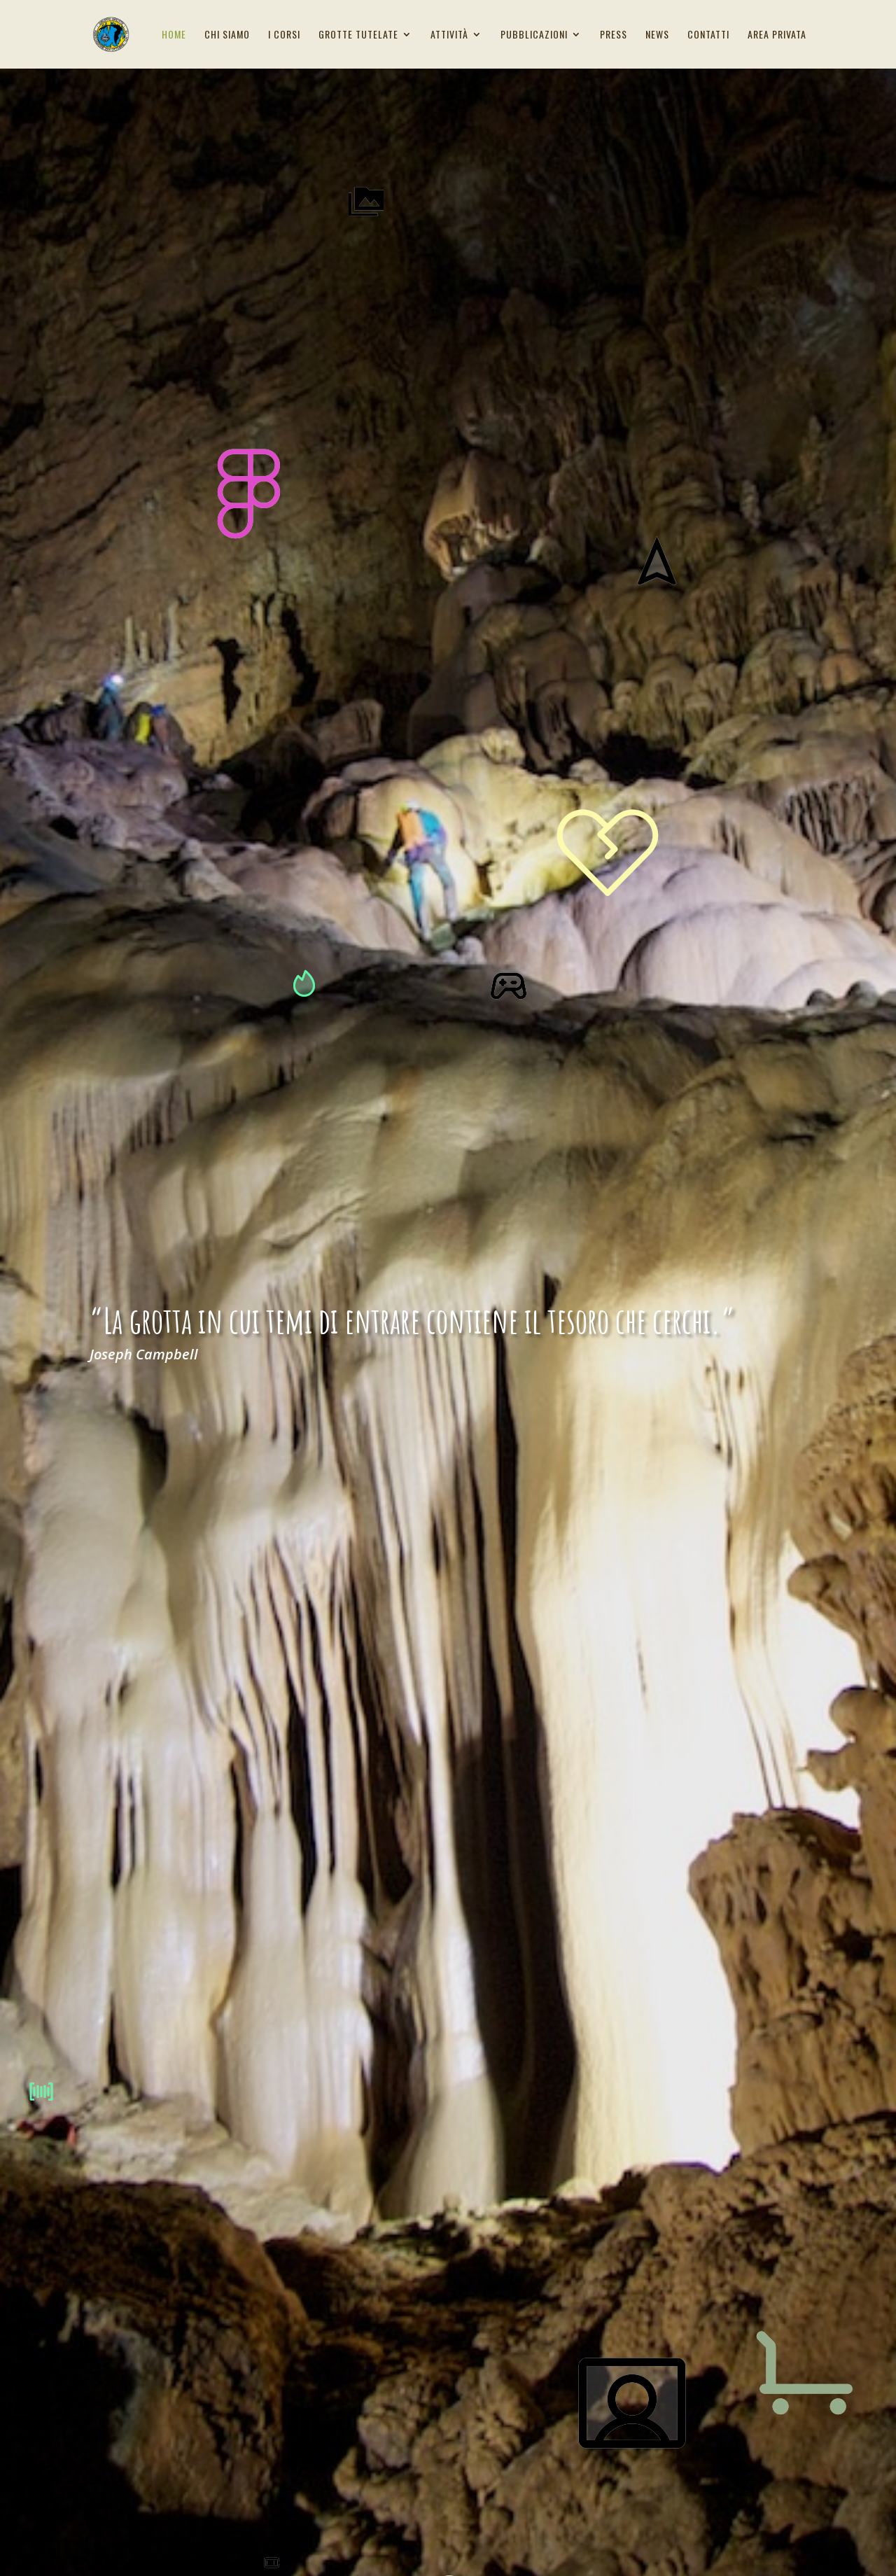 Image resolution: width=896 pixels, height=2576 pixels. Describe the element at coordinates (508, 986) in the screenshot. I see `open games or gaming section` at that location.